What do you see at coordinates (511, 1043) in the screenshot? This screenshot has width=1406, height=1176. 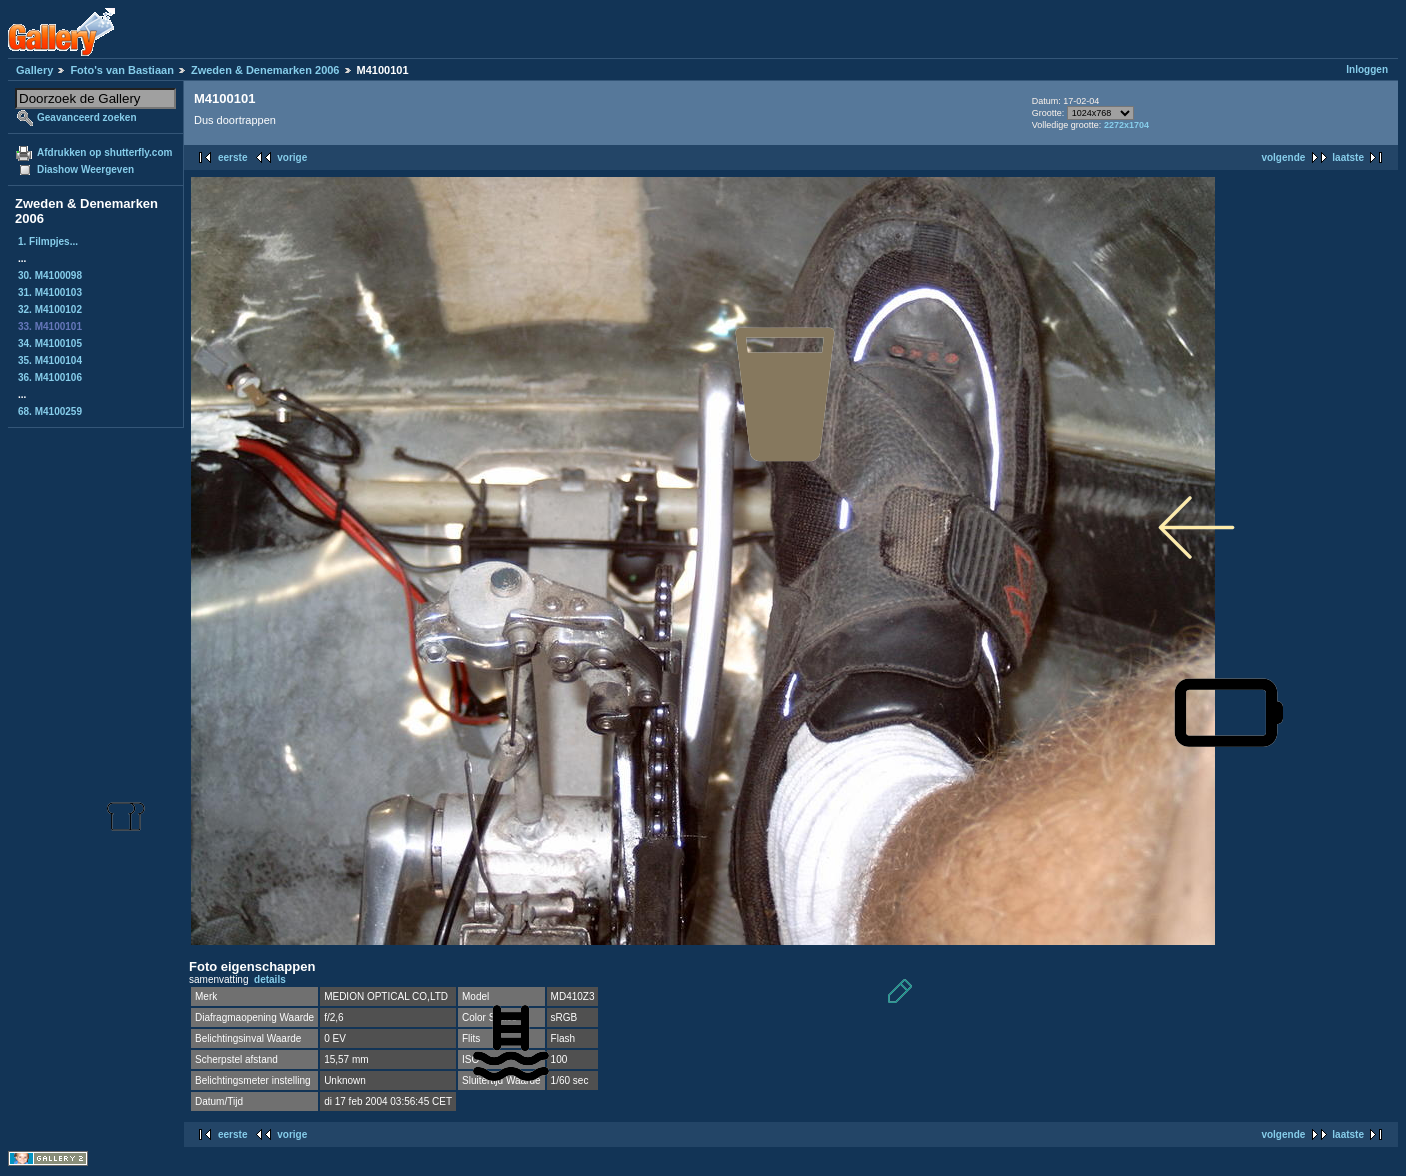 I see `indicates swimming pool amenity available` at bounding box center [511, 1043].